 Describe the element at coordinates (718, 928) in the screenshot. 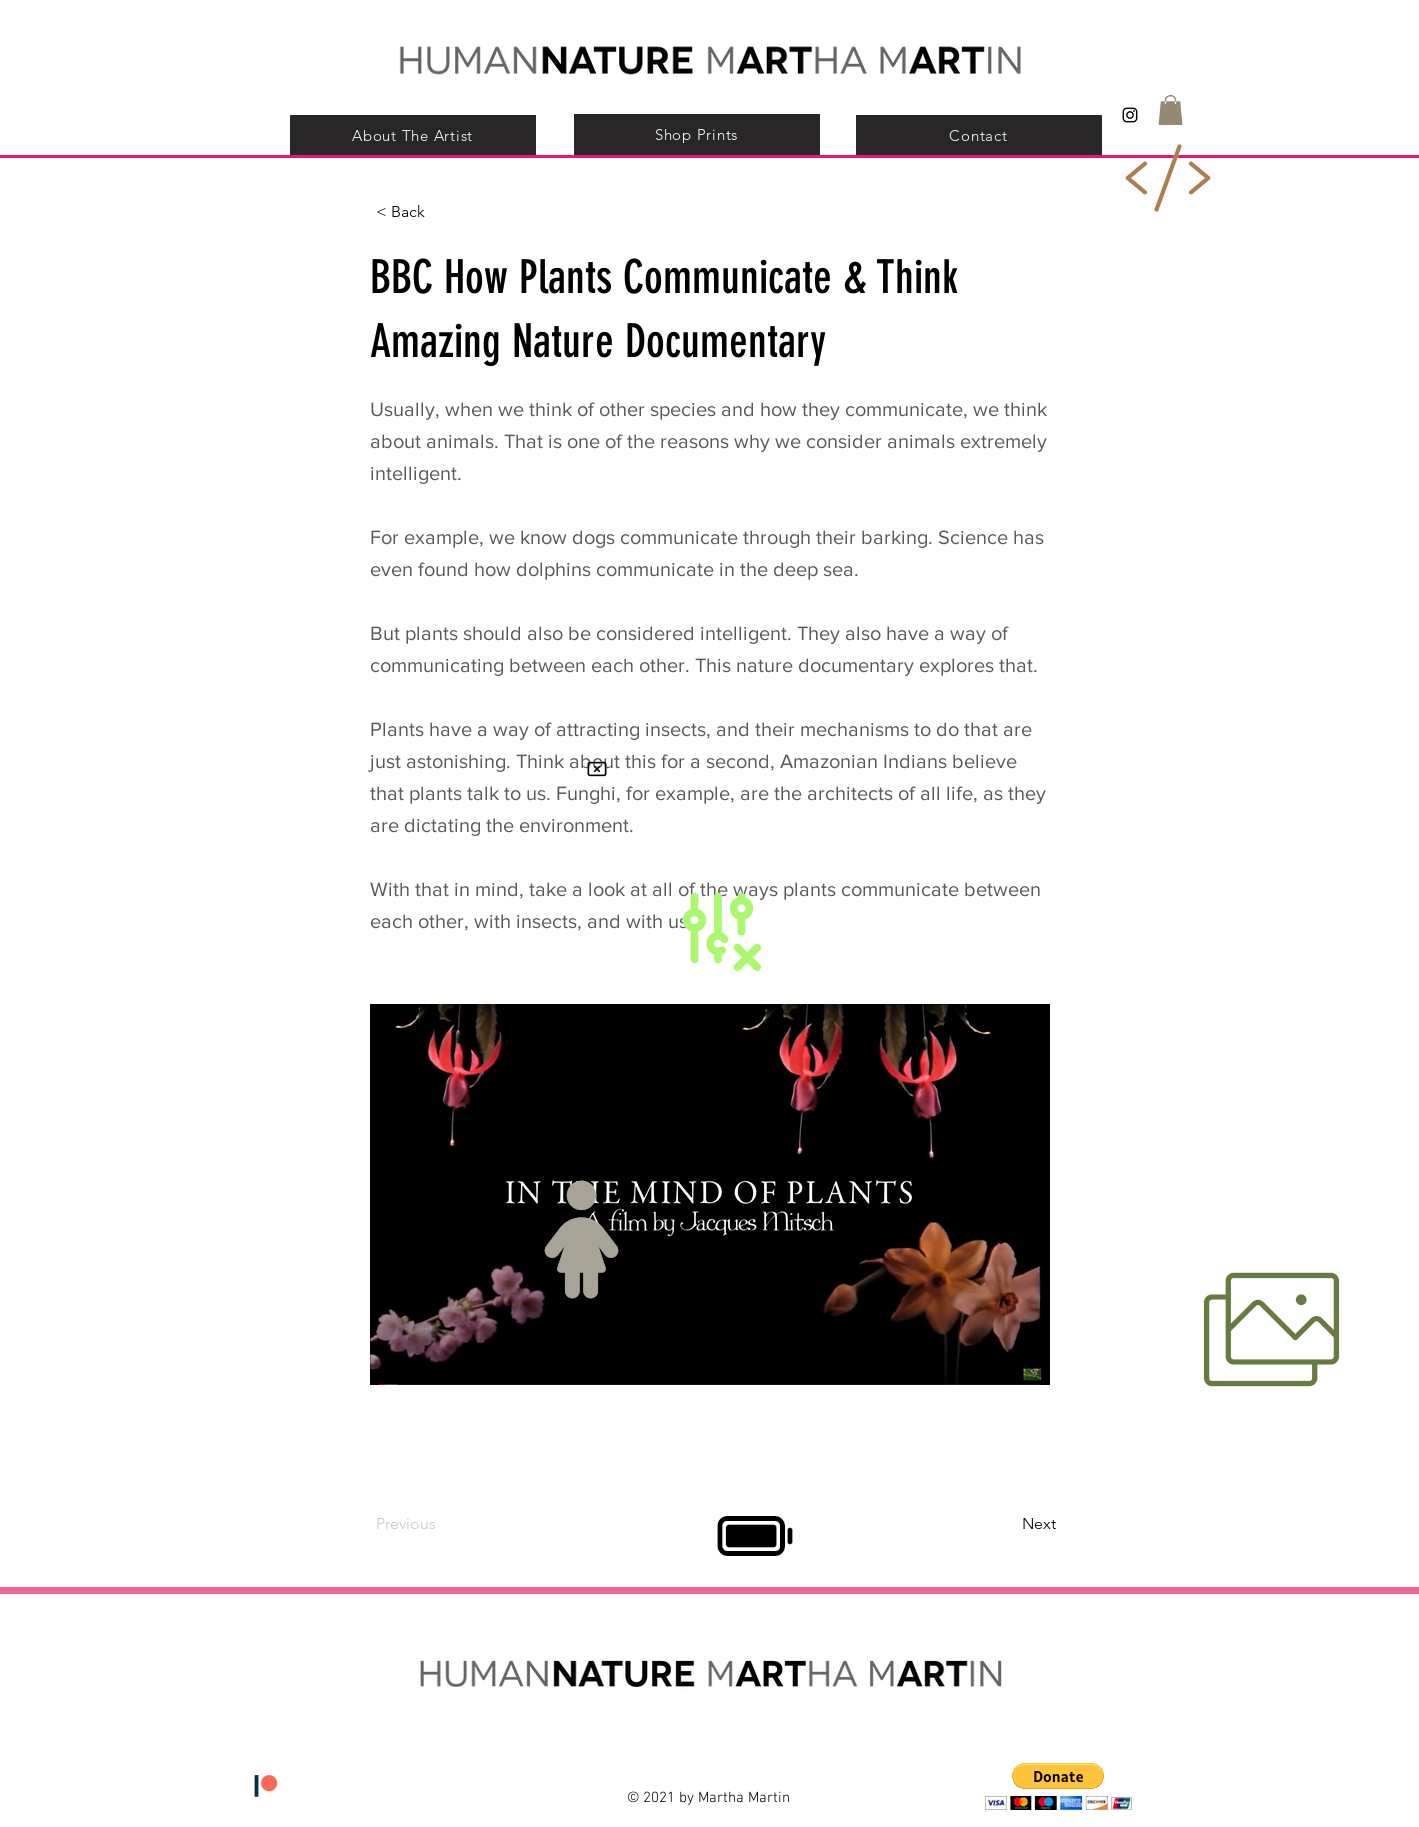

I see `clear all filter settings` at that location.